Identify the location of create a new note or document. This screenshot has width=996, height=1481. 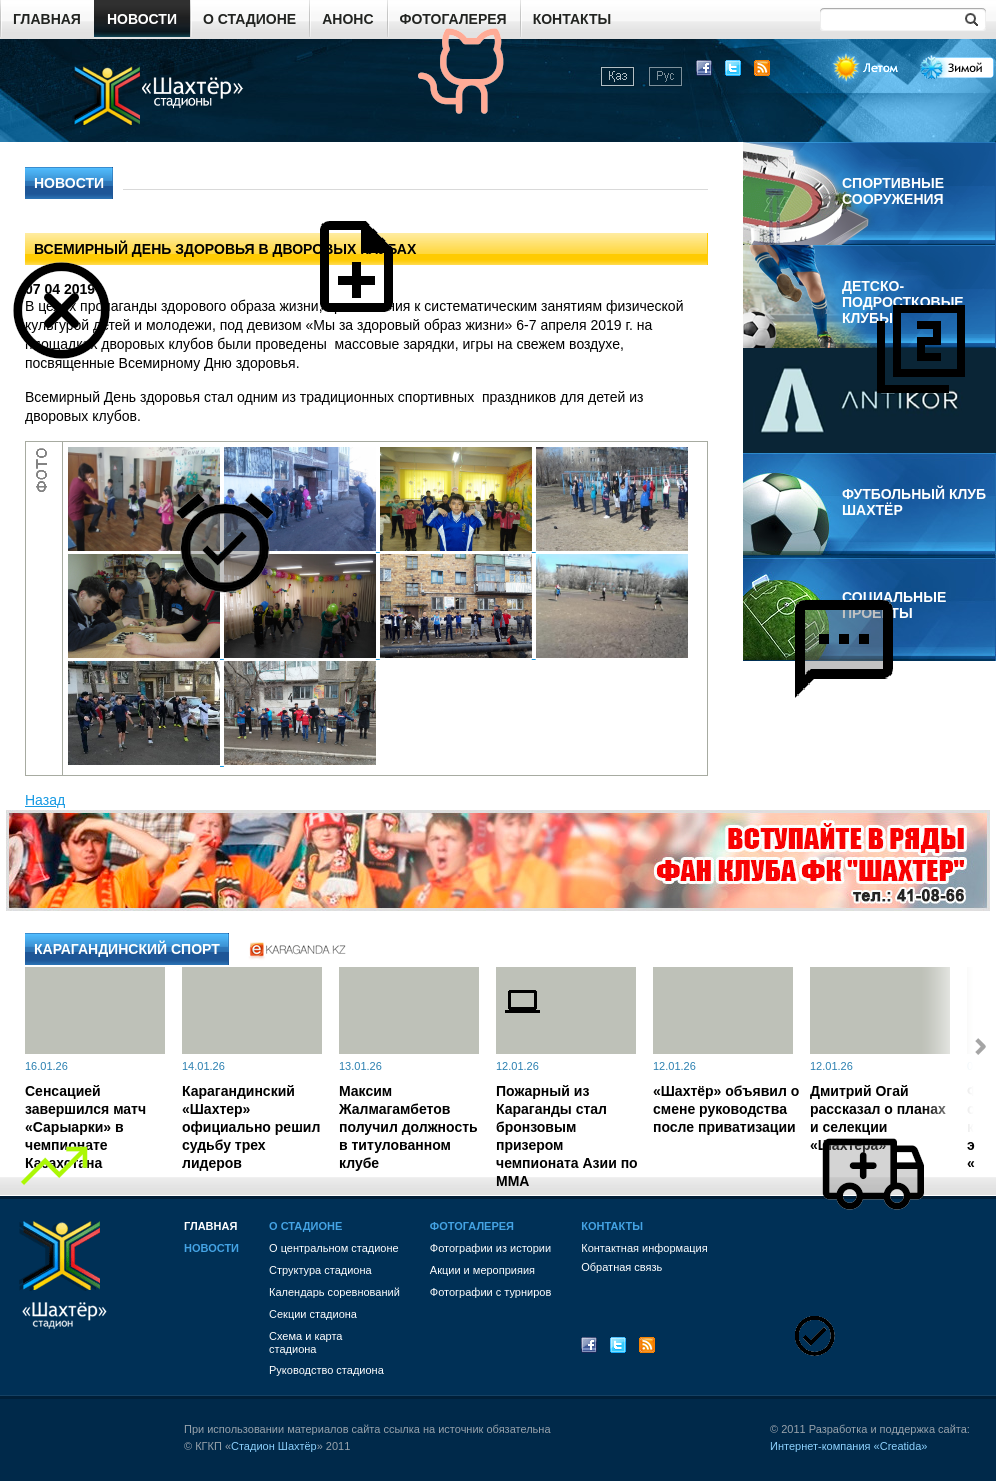
(356, 266).